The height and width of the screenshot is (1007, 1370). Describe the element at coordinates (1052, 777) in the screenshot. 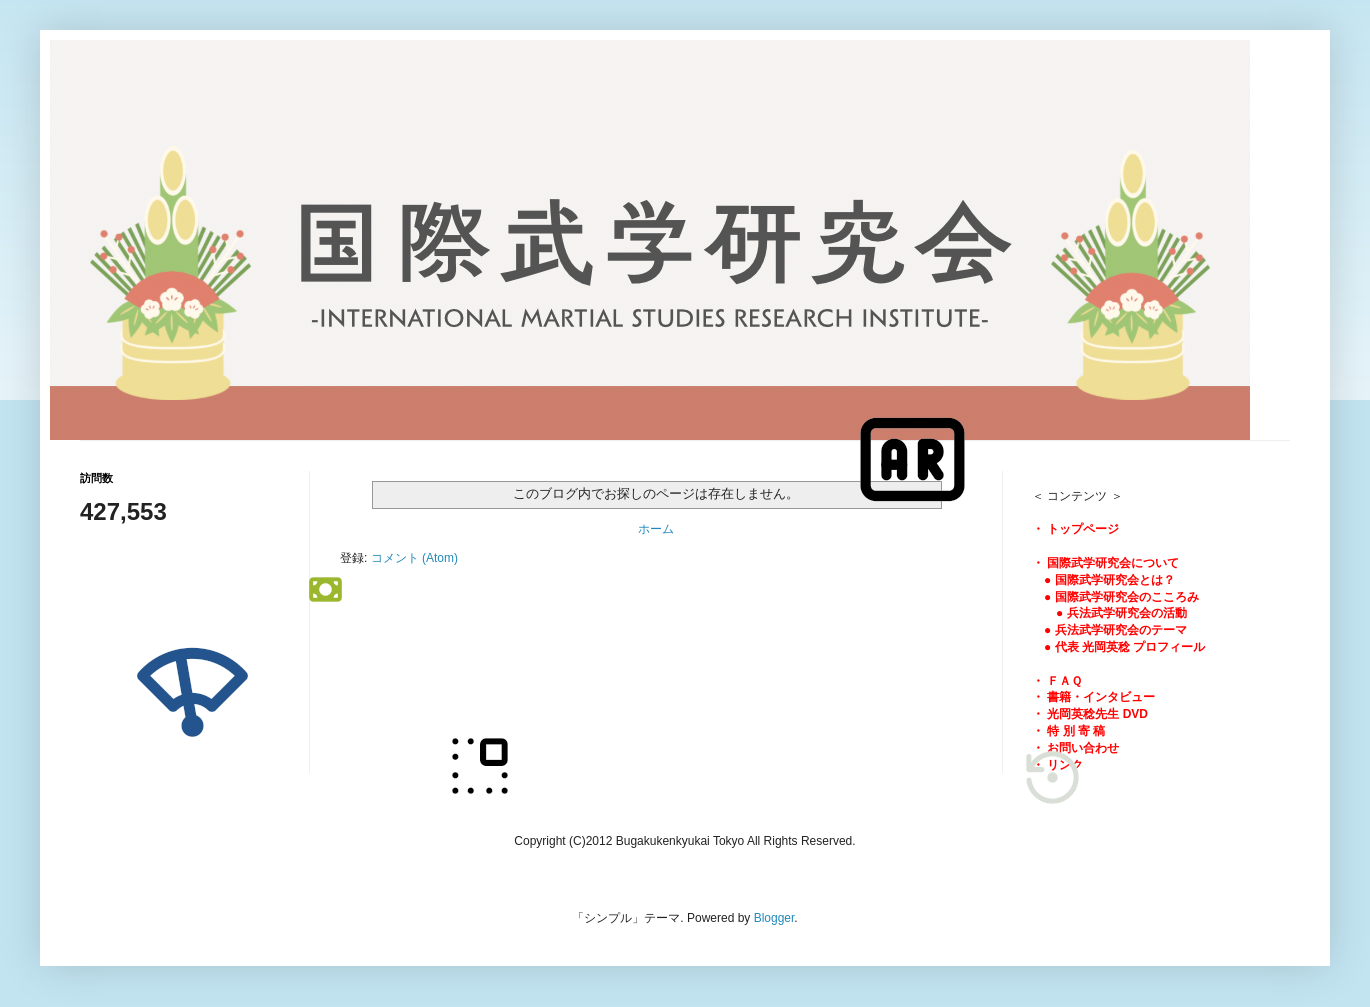

I see `restore to a previous state` at that location.